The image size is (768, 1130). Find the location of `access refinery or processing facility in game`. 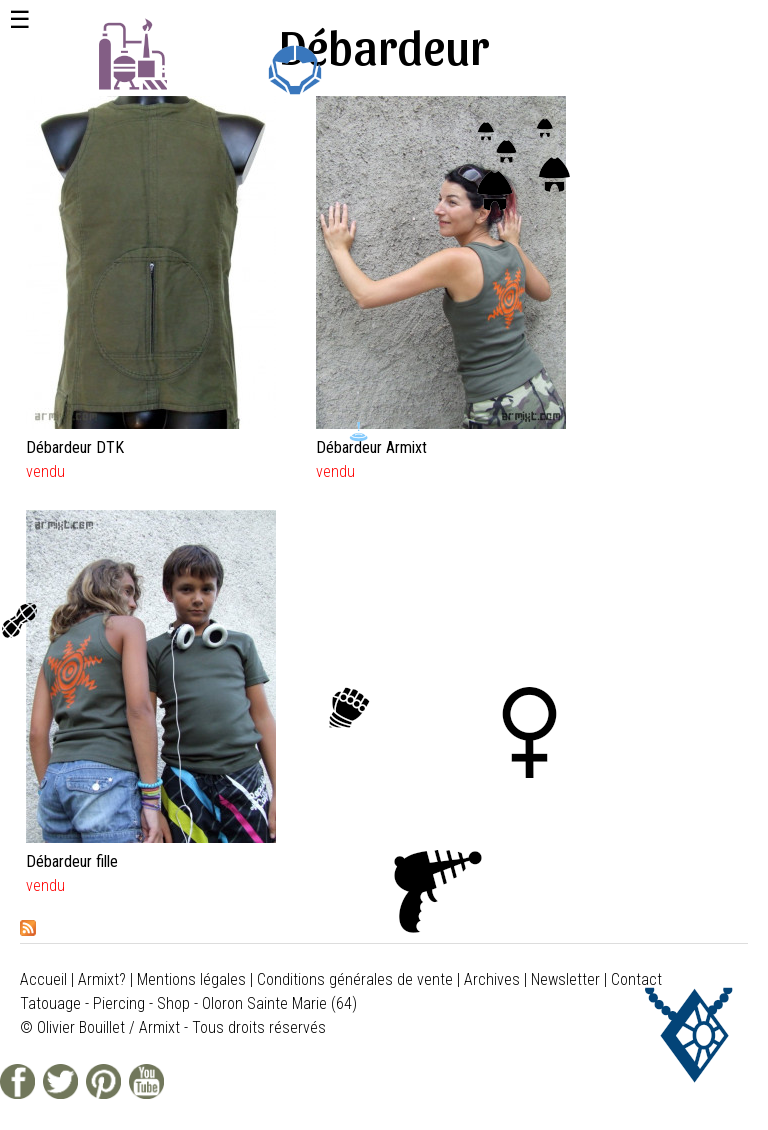

access refinery or processing facility in game is located at coordinates (133, 54).